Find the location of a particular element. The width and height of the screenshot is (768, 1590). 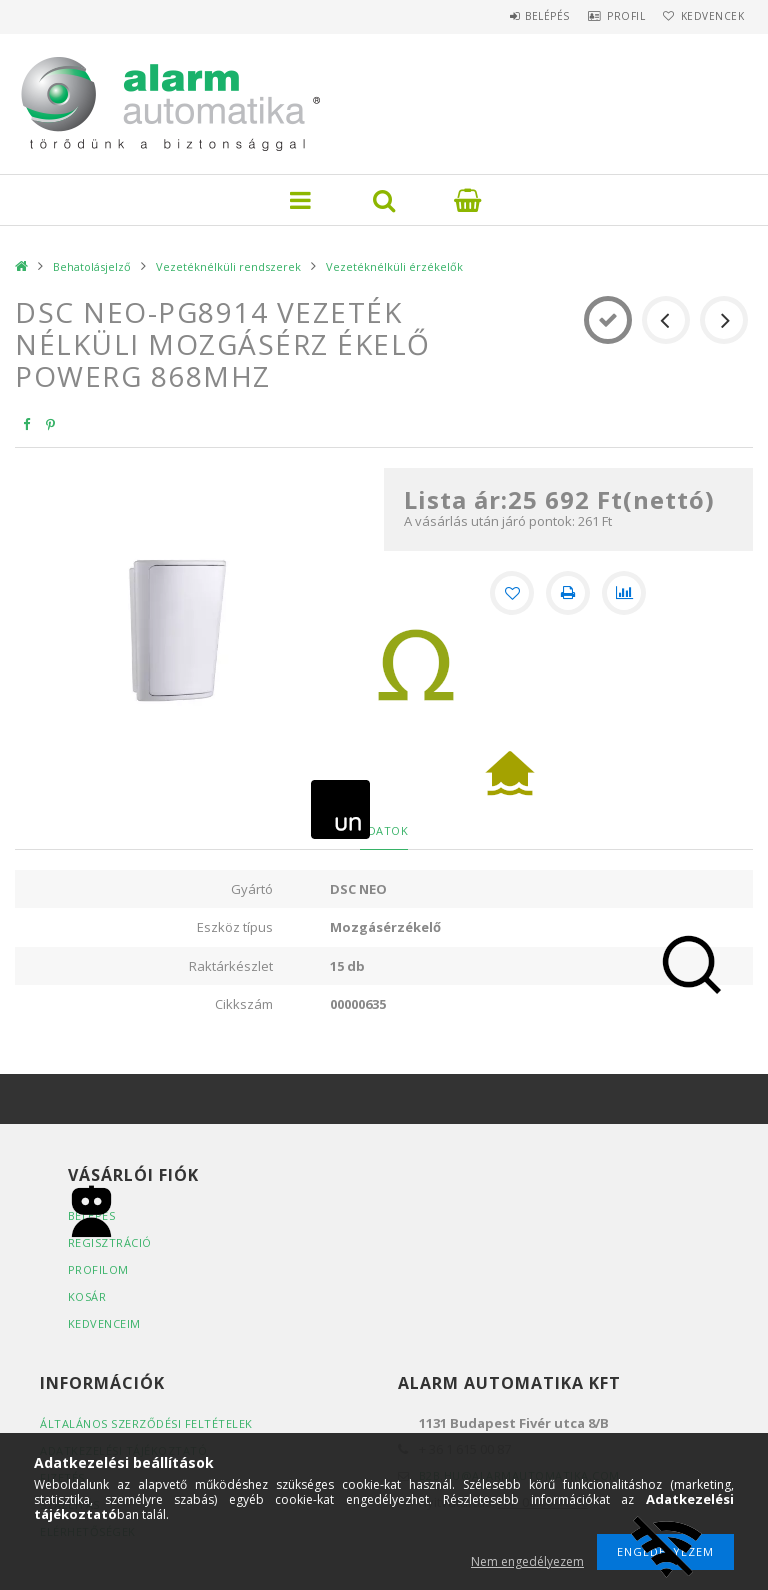

indicates no wifi connection available is located at coordinates (666, 1549).